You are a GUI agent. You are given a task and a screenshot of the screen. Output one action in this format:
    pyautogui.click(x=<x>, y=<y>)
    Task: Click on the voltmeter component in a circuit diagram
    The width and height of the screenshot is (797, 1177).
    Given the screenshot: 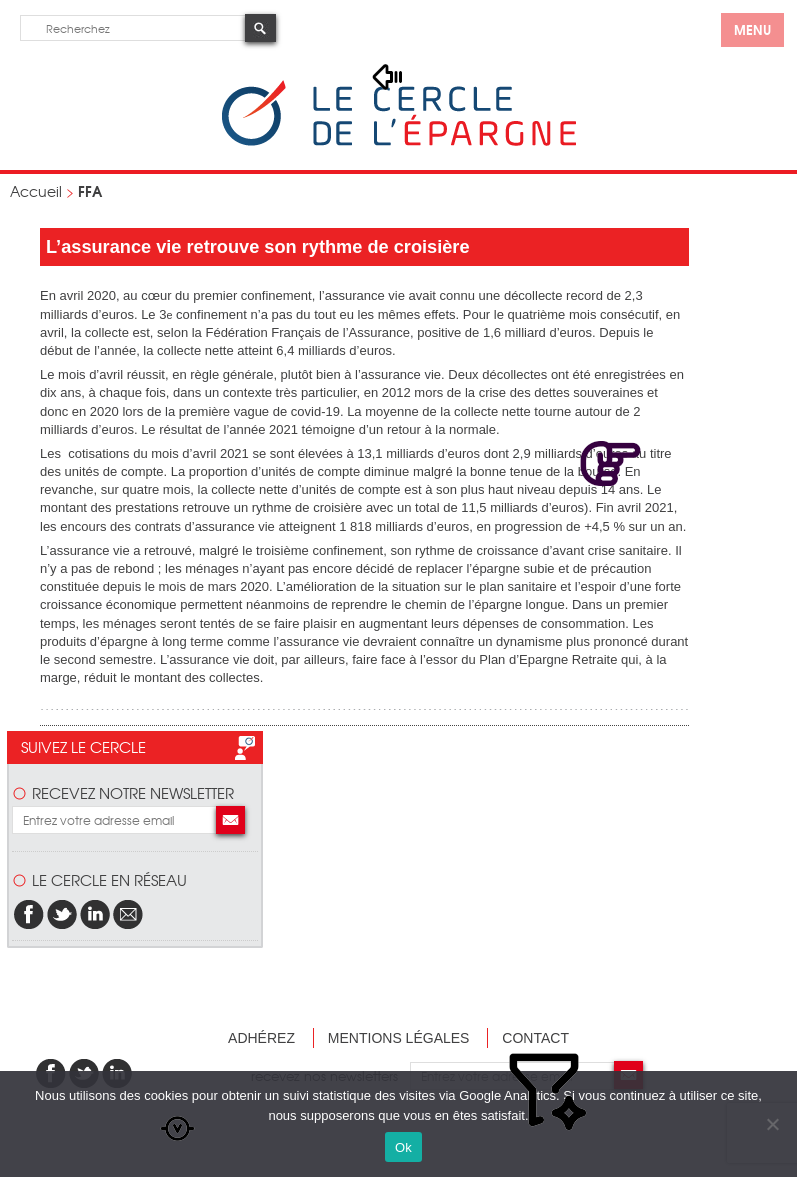 What is the action you would take?
    pyautogui.click(x=177, y=1128)
    